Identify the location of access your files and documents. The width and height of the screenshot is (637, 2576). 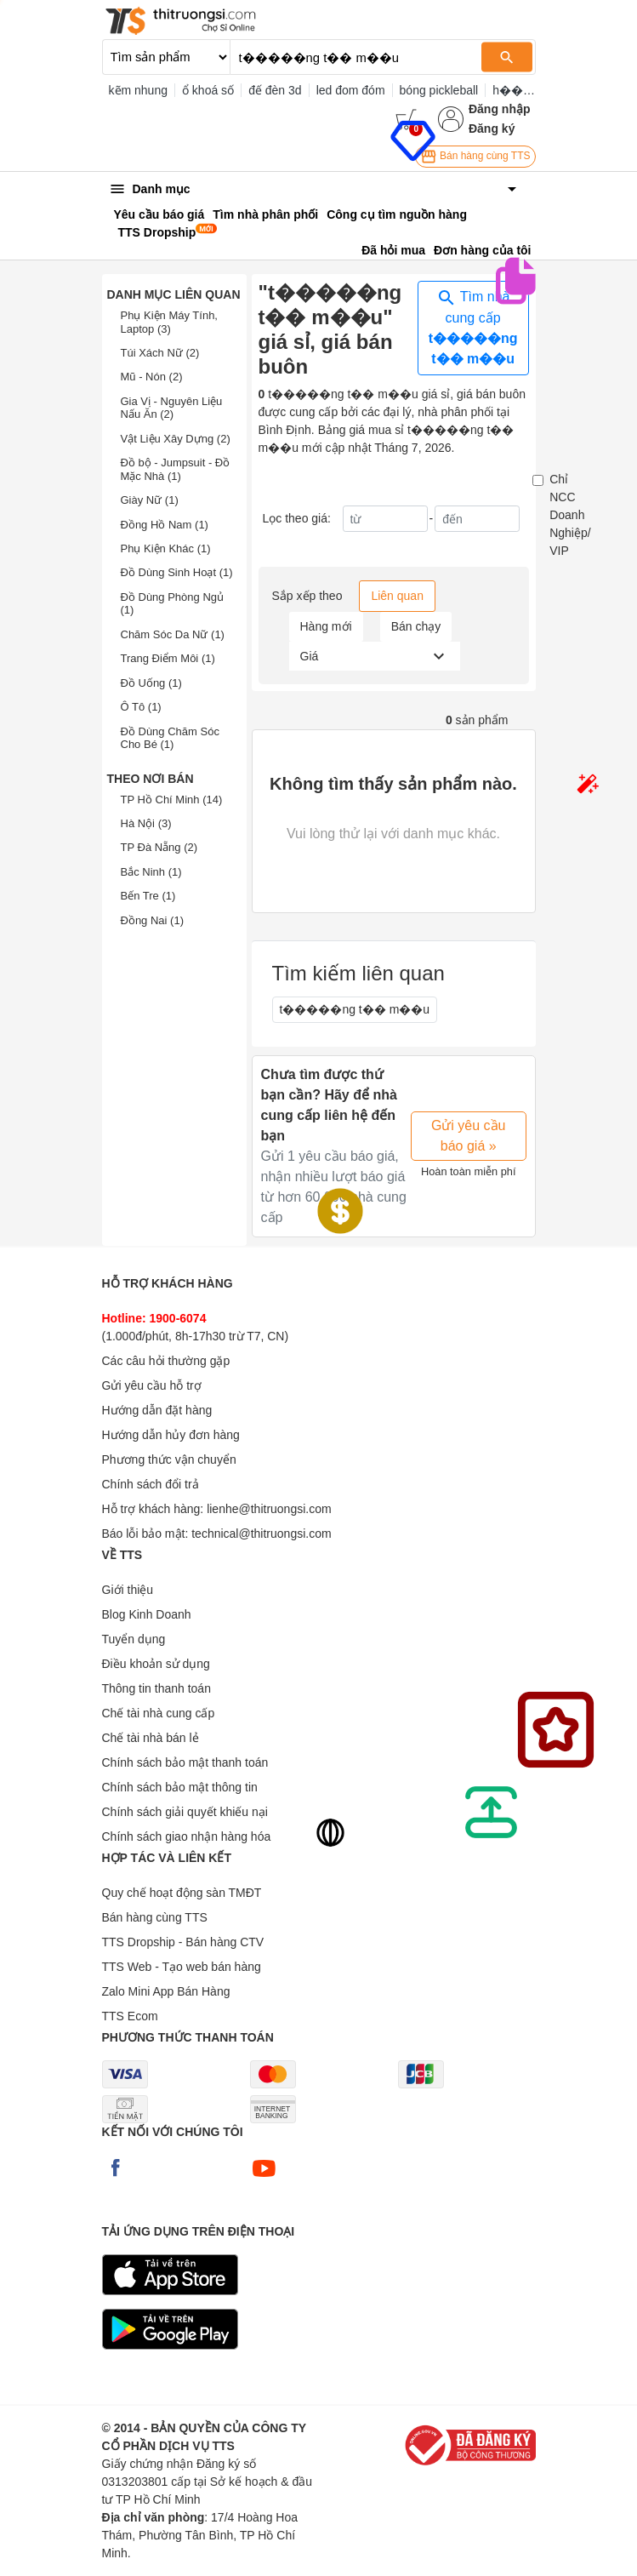
(515, 281).